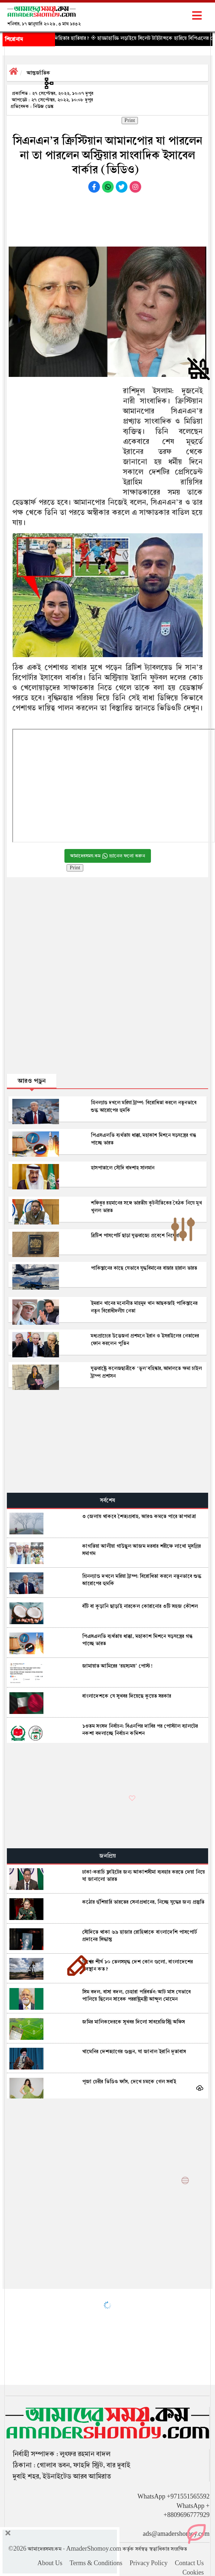 The image size is (215, 2576). What do you see at coordinates (183, 1229) in the screenshot?
I see `adjust settings or preferences` at bounding box center [183, 1229].